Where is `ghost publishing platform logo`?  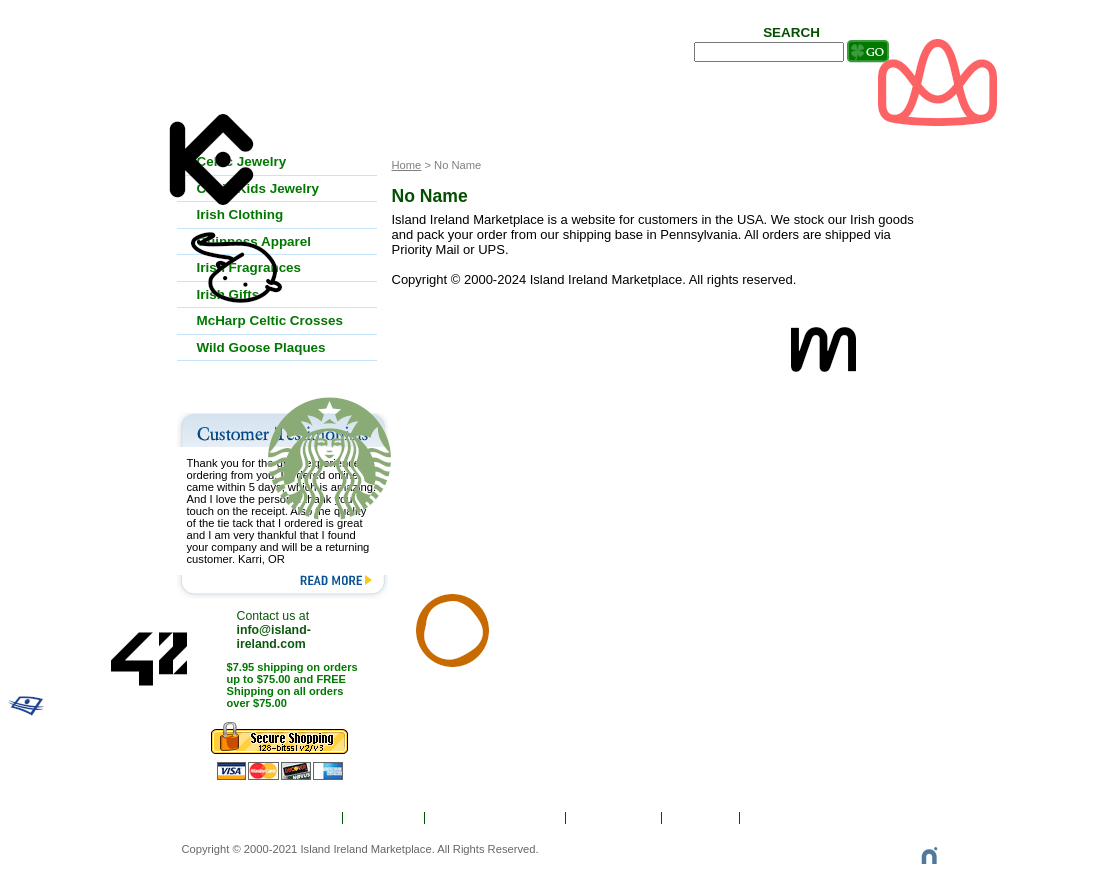 ghost publishing platform logo is located at coordinates (452, 630).